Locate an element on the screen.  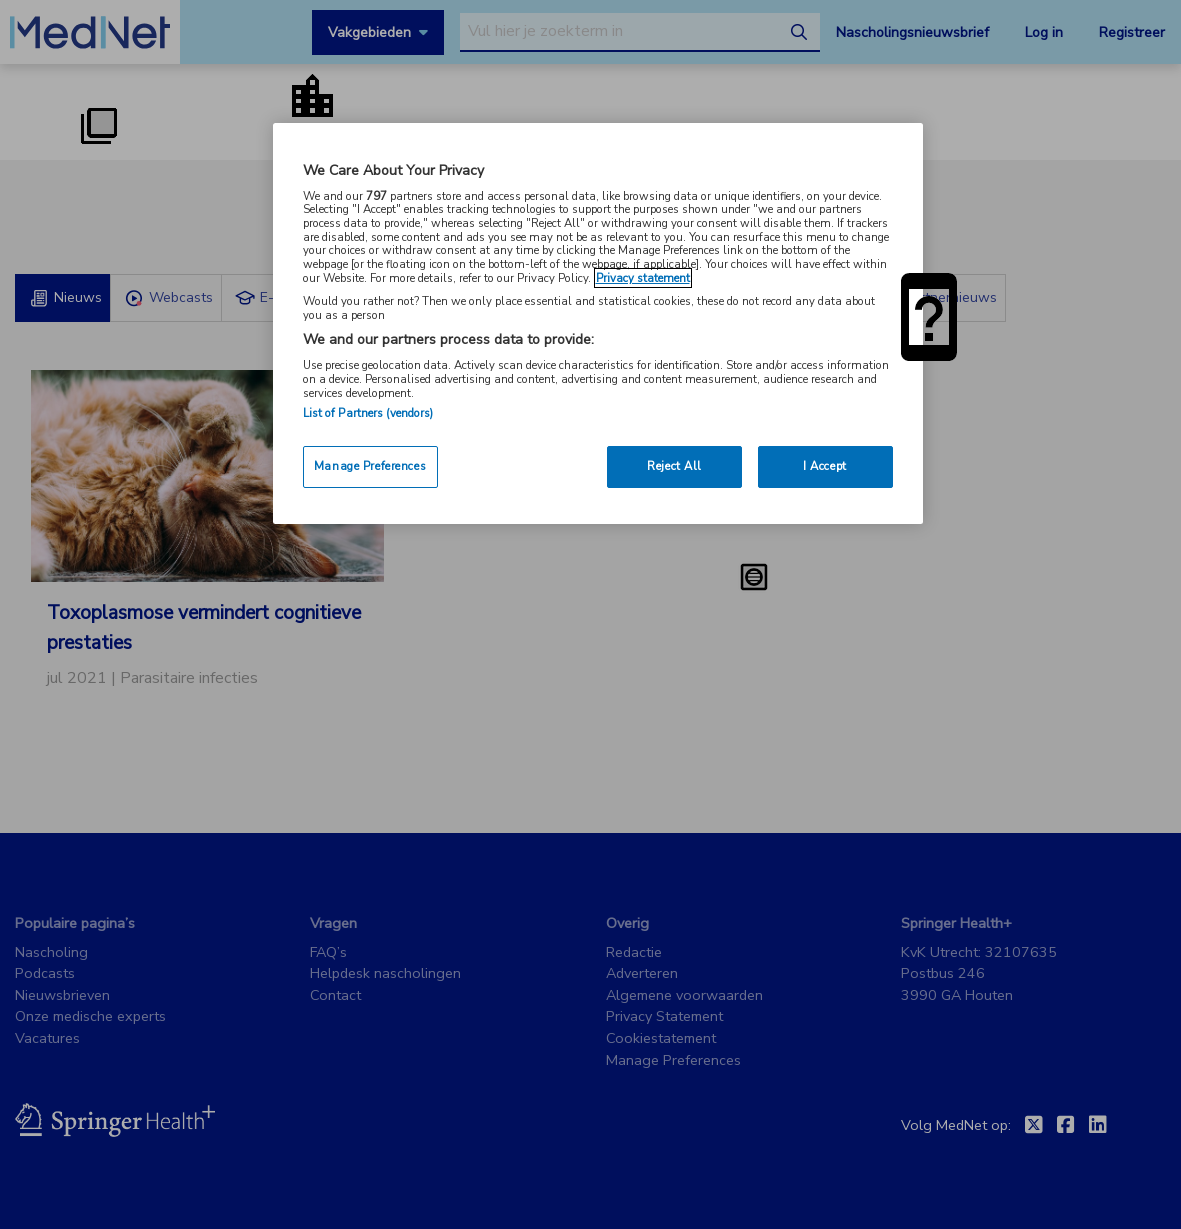
view city or urban location is located at coordinates (312, 96).